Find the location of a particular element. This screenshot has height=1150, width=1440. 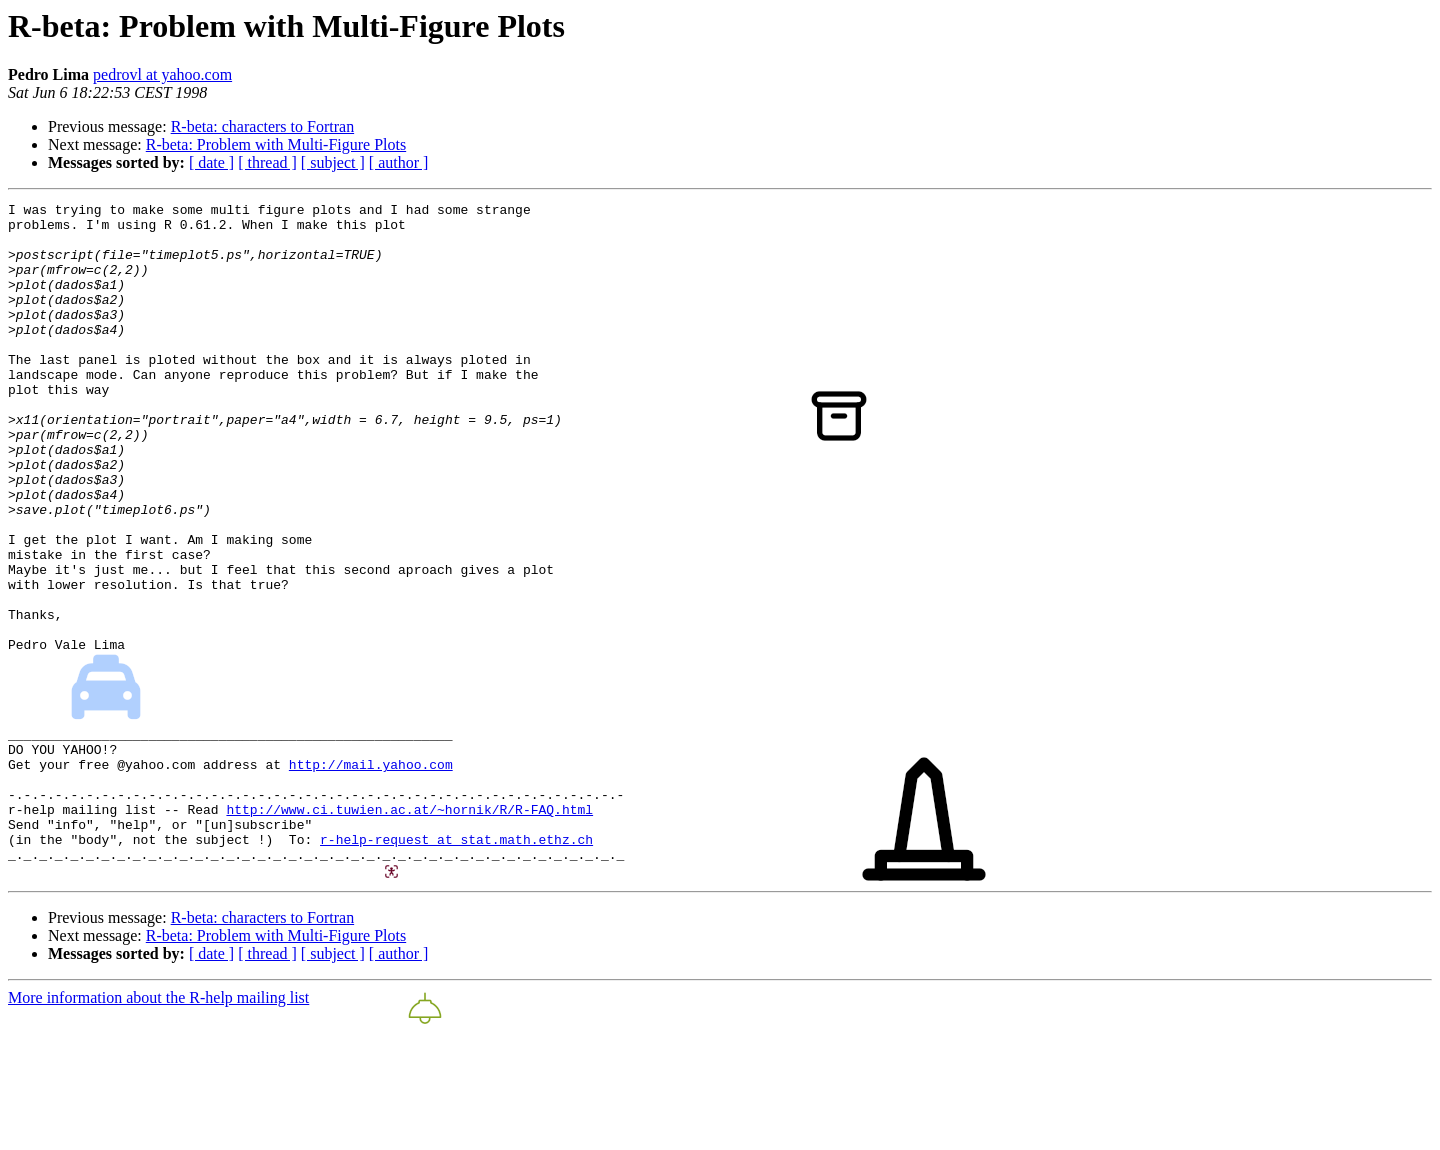

archive this item is located at coordinates (839, 416).